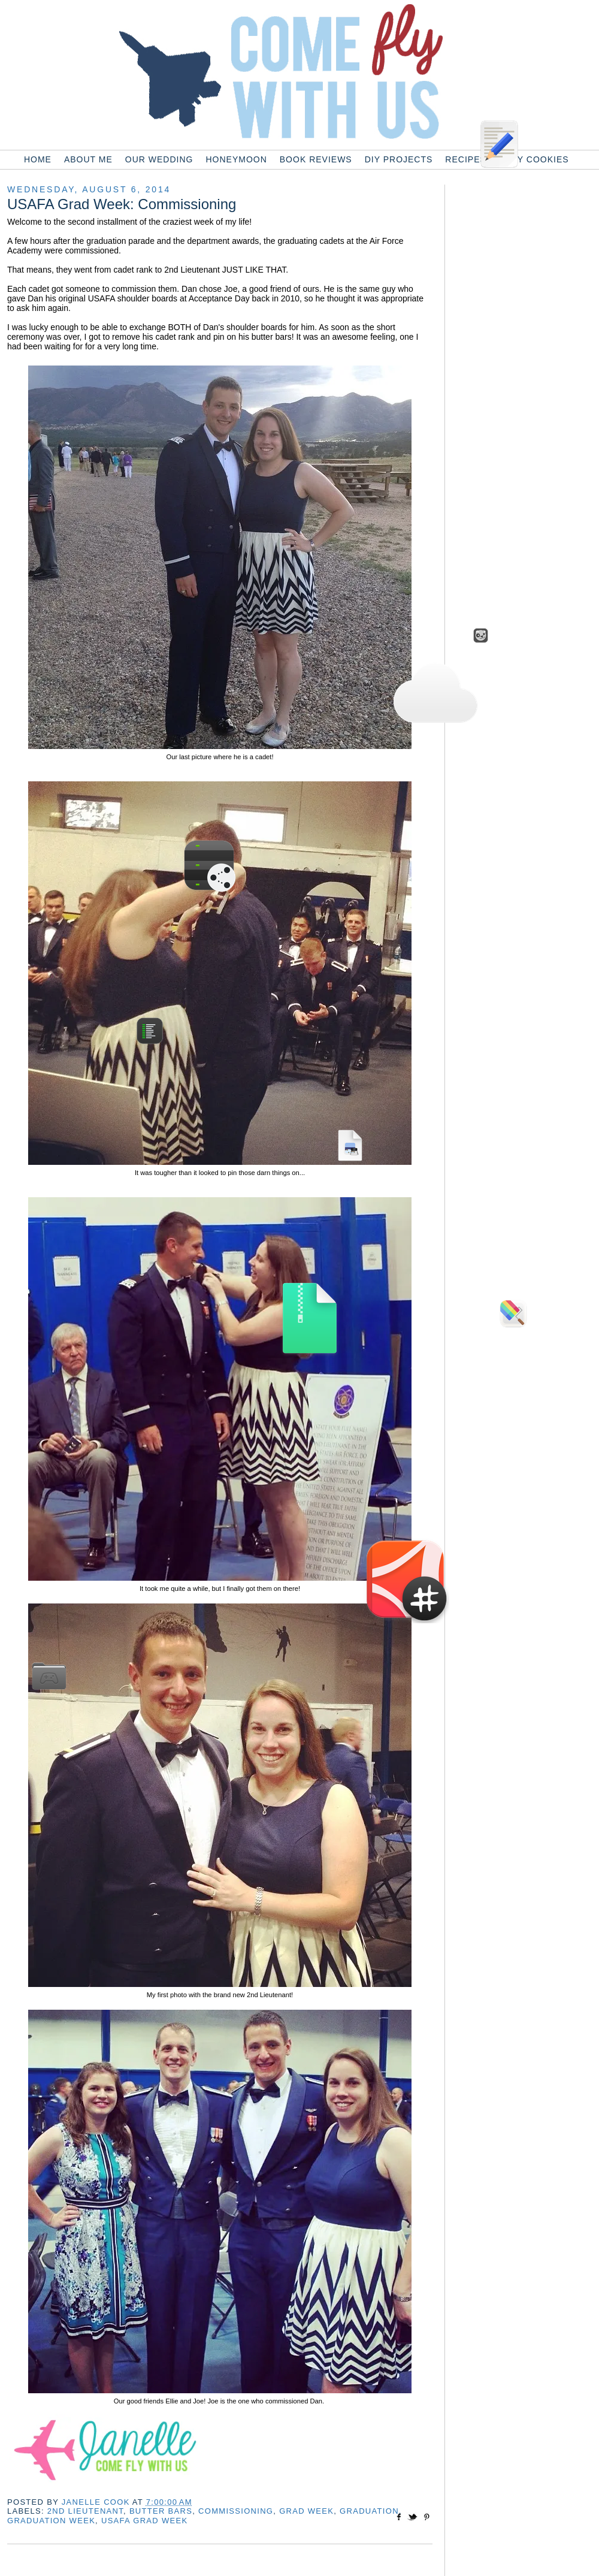 Image resolution: width=599 pixels, height=2576 pixels. Describe the element at coordinates (499, 144) in the screenshot. I see `open the text editor application` at that location.